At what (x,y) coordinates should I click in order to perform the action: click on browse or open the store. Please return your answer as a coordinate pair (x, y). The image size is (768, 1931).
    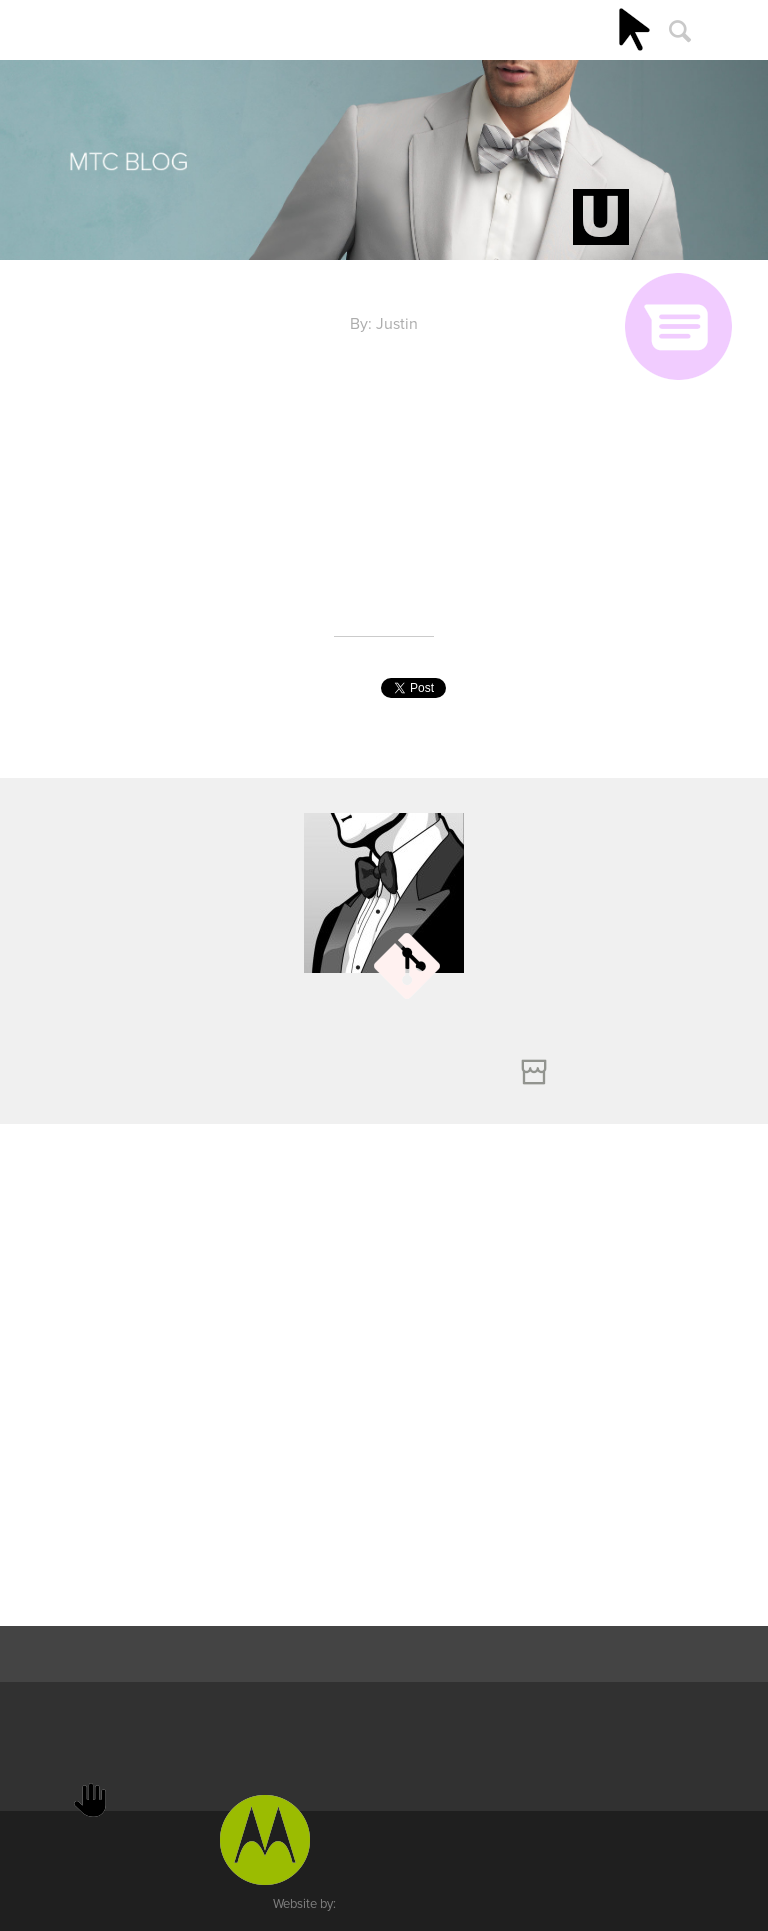
    Looking at the image, I should click on (534, 1072).